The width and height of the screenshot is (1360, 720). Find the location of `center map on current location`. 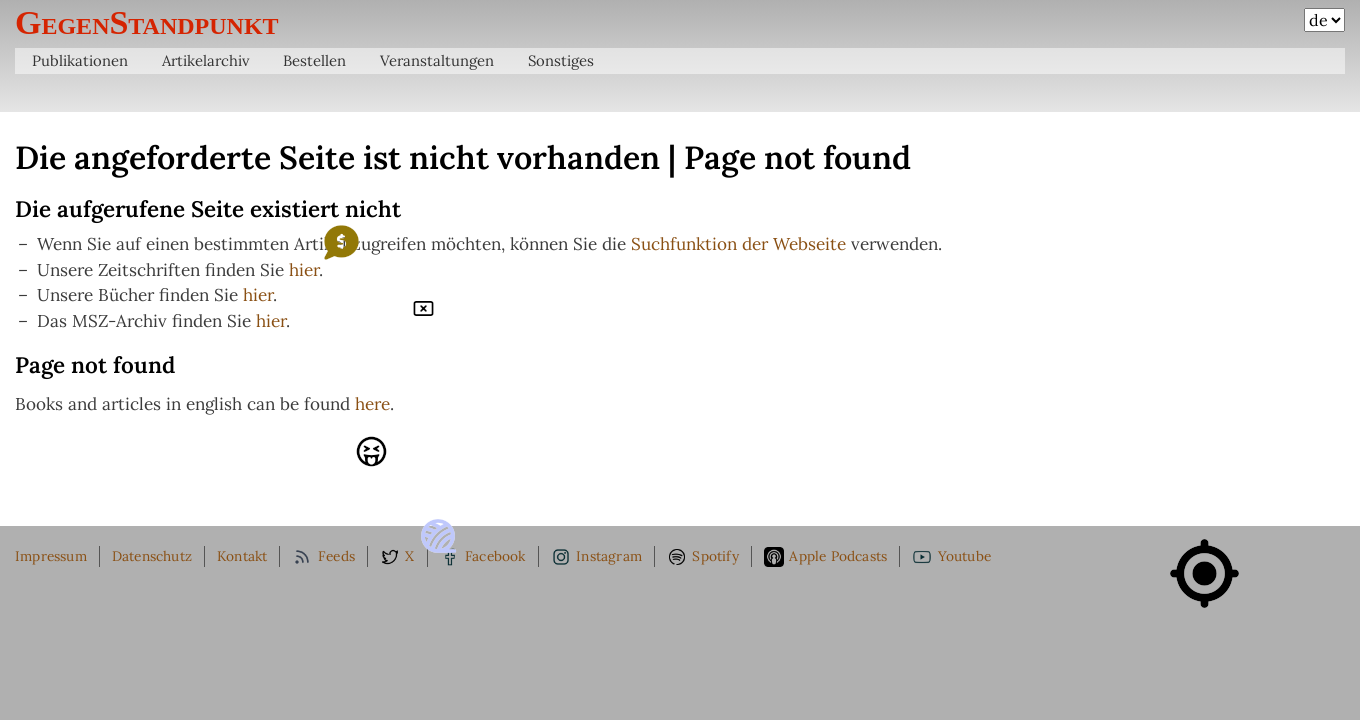

center map on current location is located at coordinates (1204, 573).